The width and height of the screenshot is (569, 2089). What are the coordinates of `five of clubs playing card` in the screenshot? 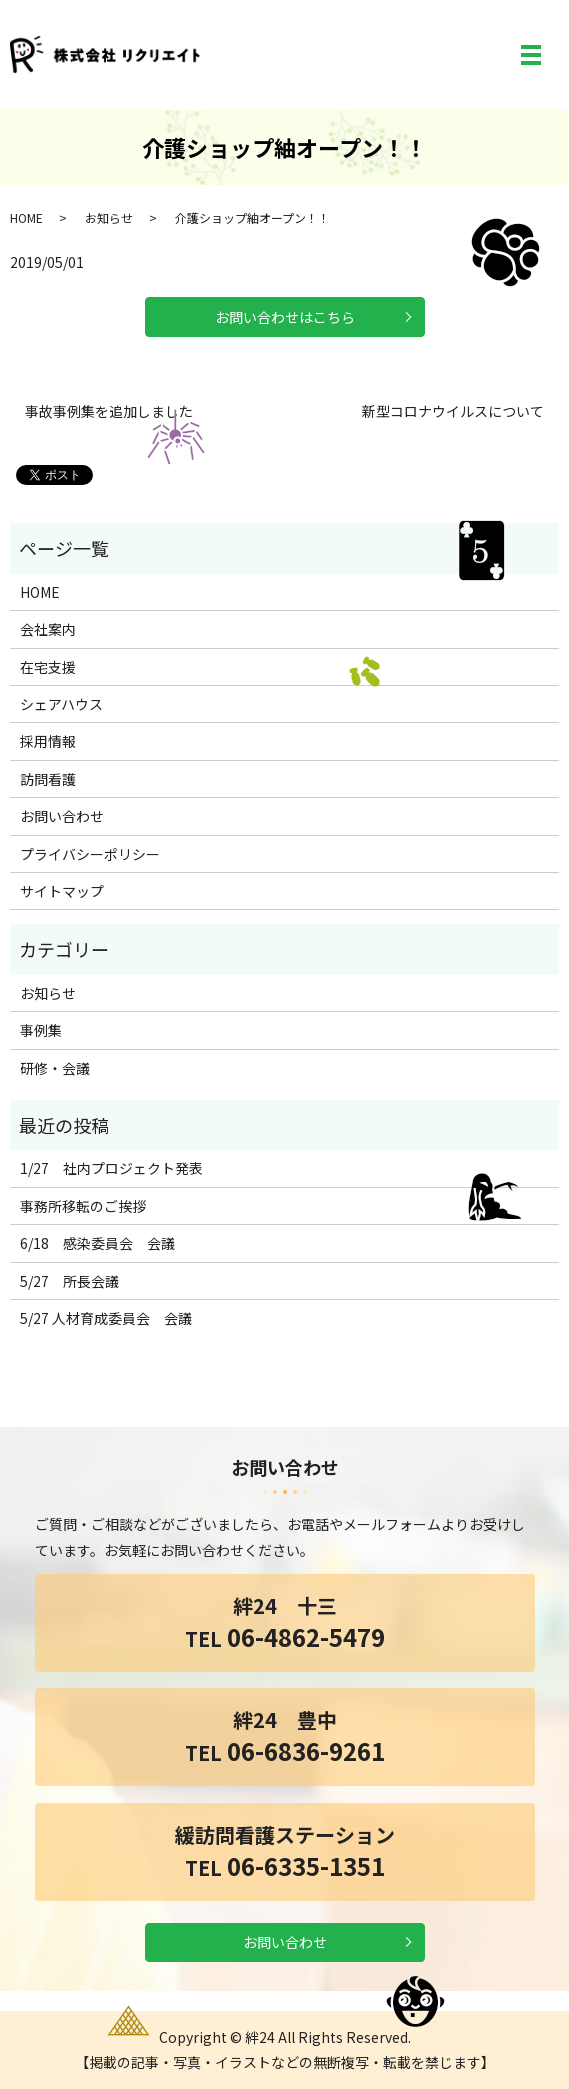 It's located at (481, 550).